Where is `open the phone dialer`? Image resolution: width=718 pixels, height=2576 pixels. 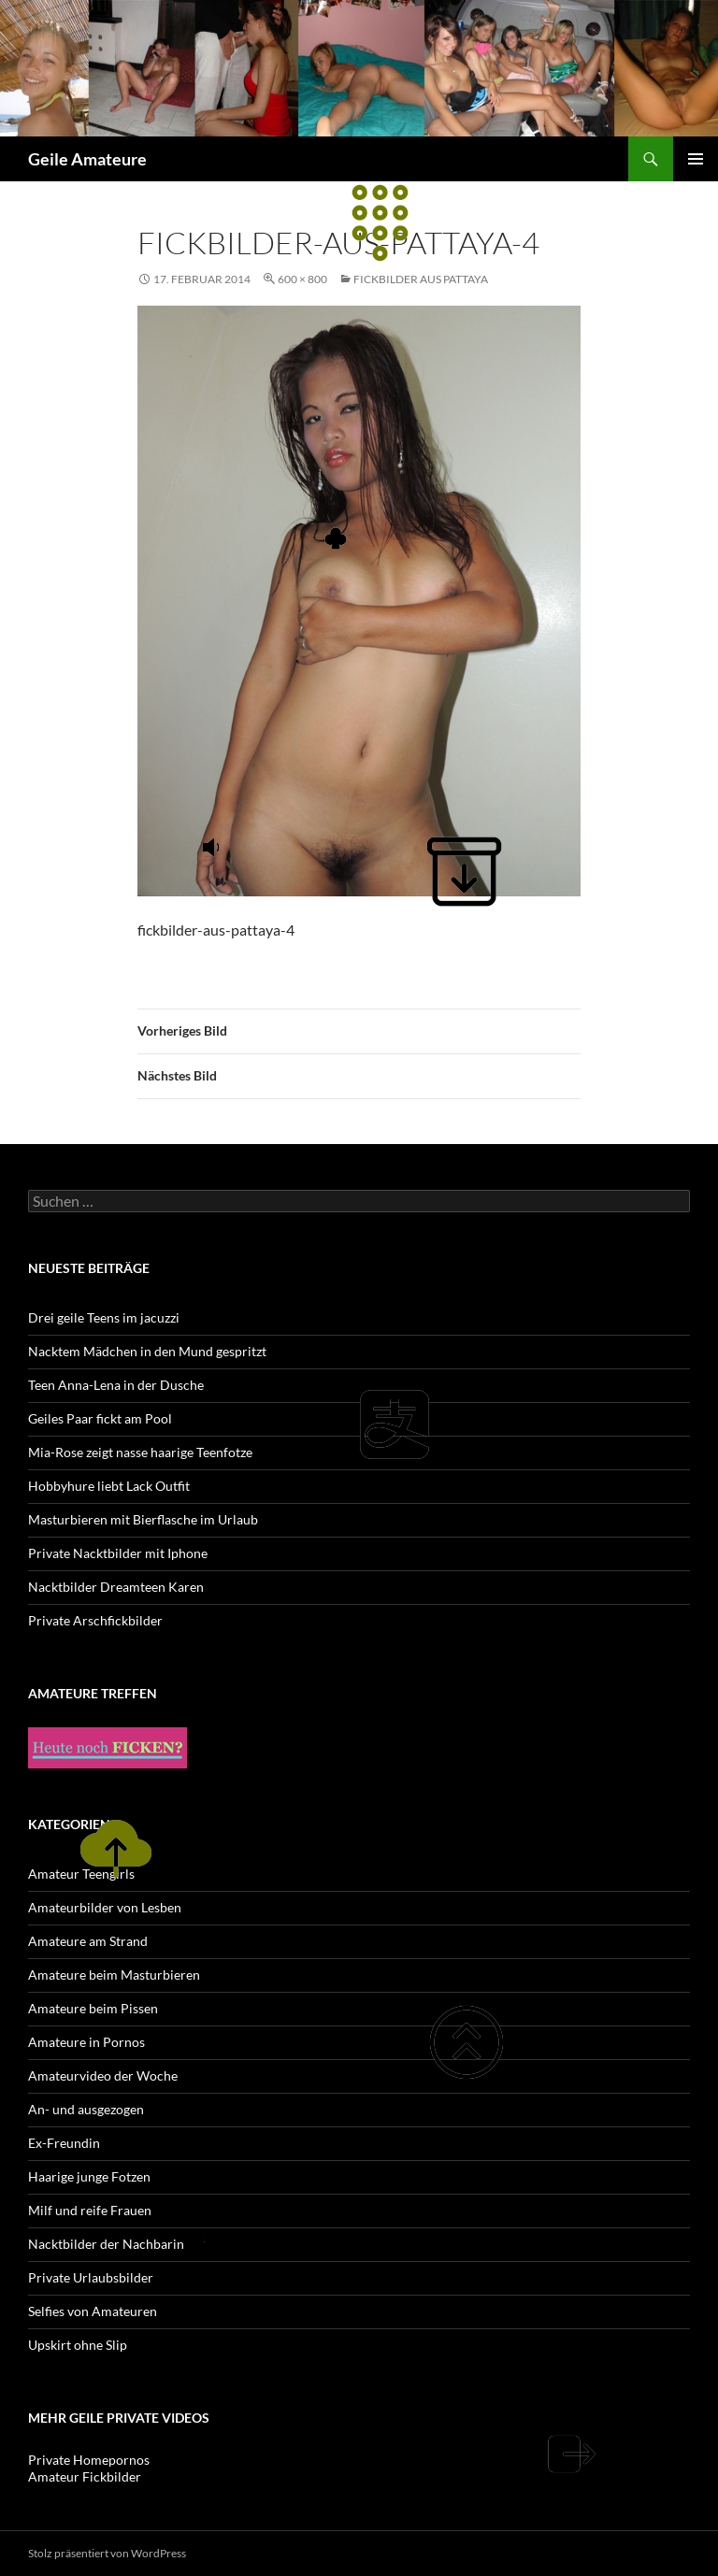 open the phone dialer is located at coordinates (380, 222).